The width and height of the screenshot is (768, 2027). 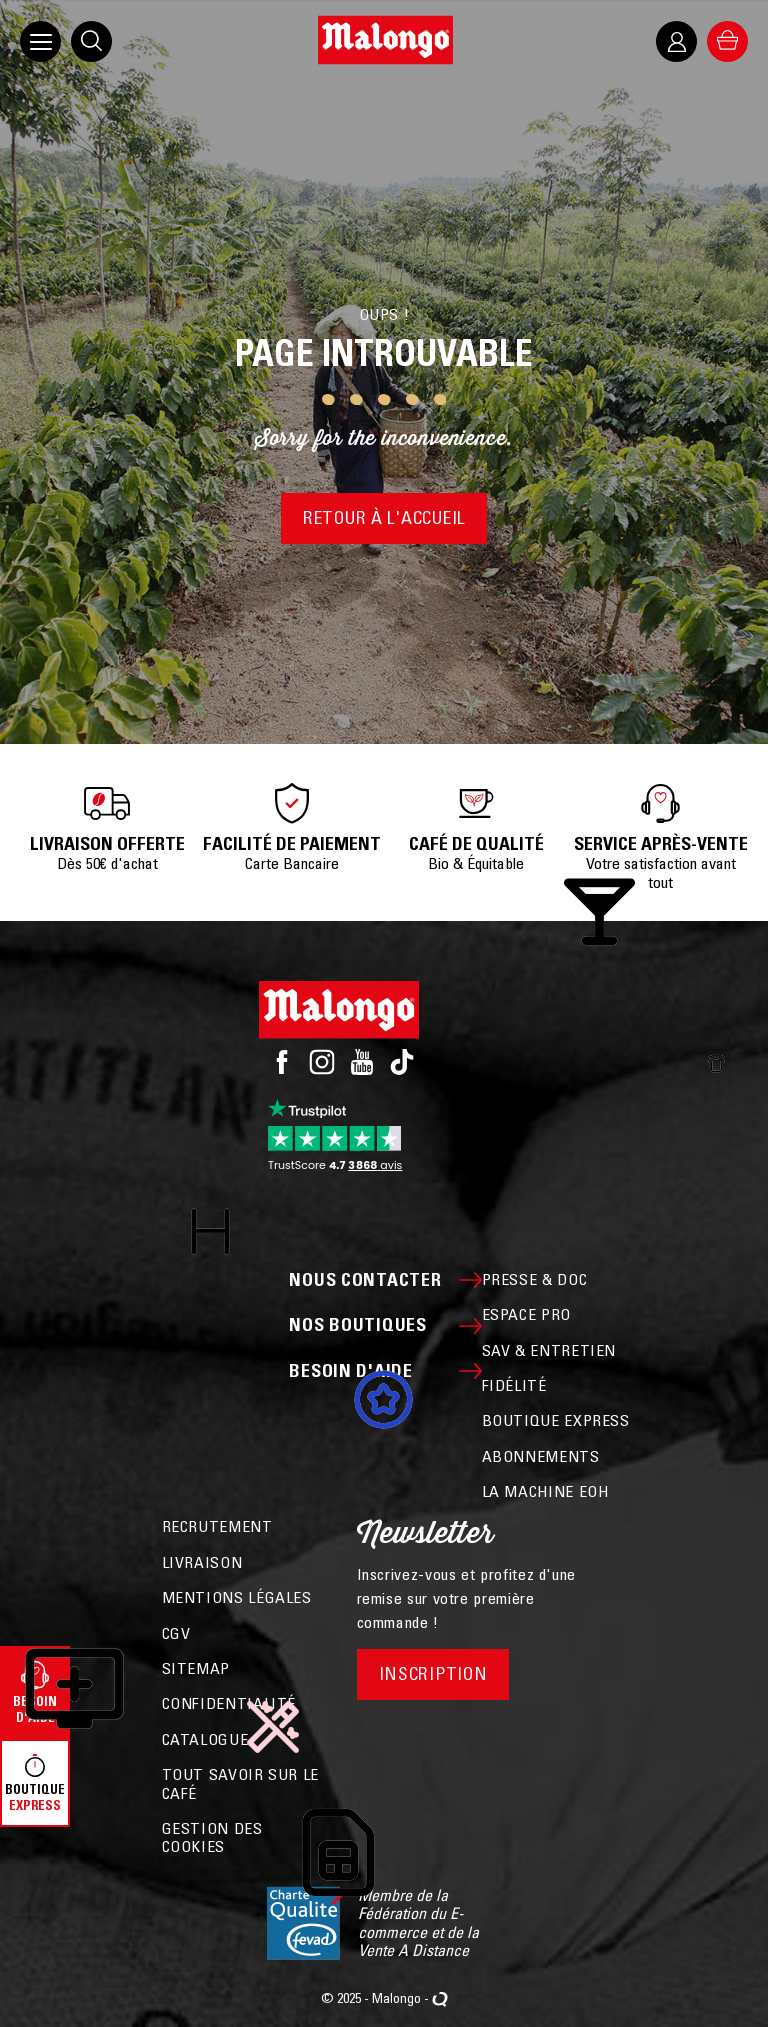 I want to click on add video to watch queue, so click(x=74, y=1688).